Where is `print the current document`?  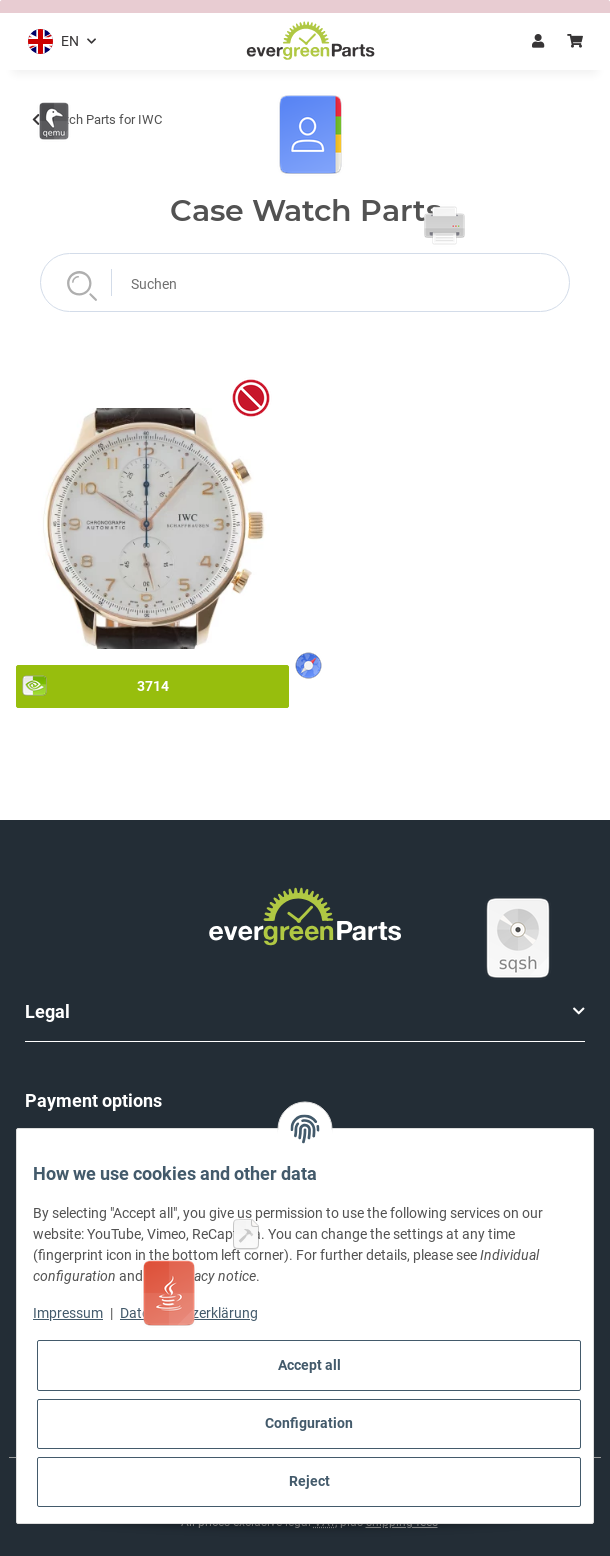 print the current document is located at coordinates (444, 225).